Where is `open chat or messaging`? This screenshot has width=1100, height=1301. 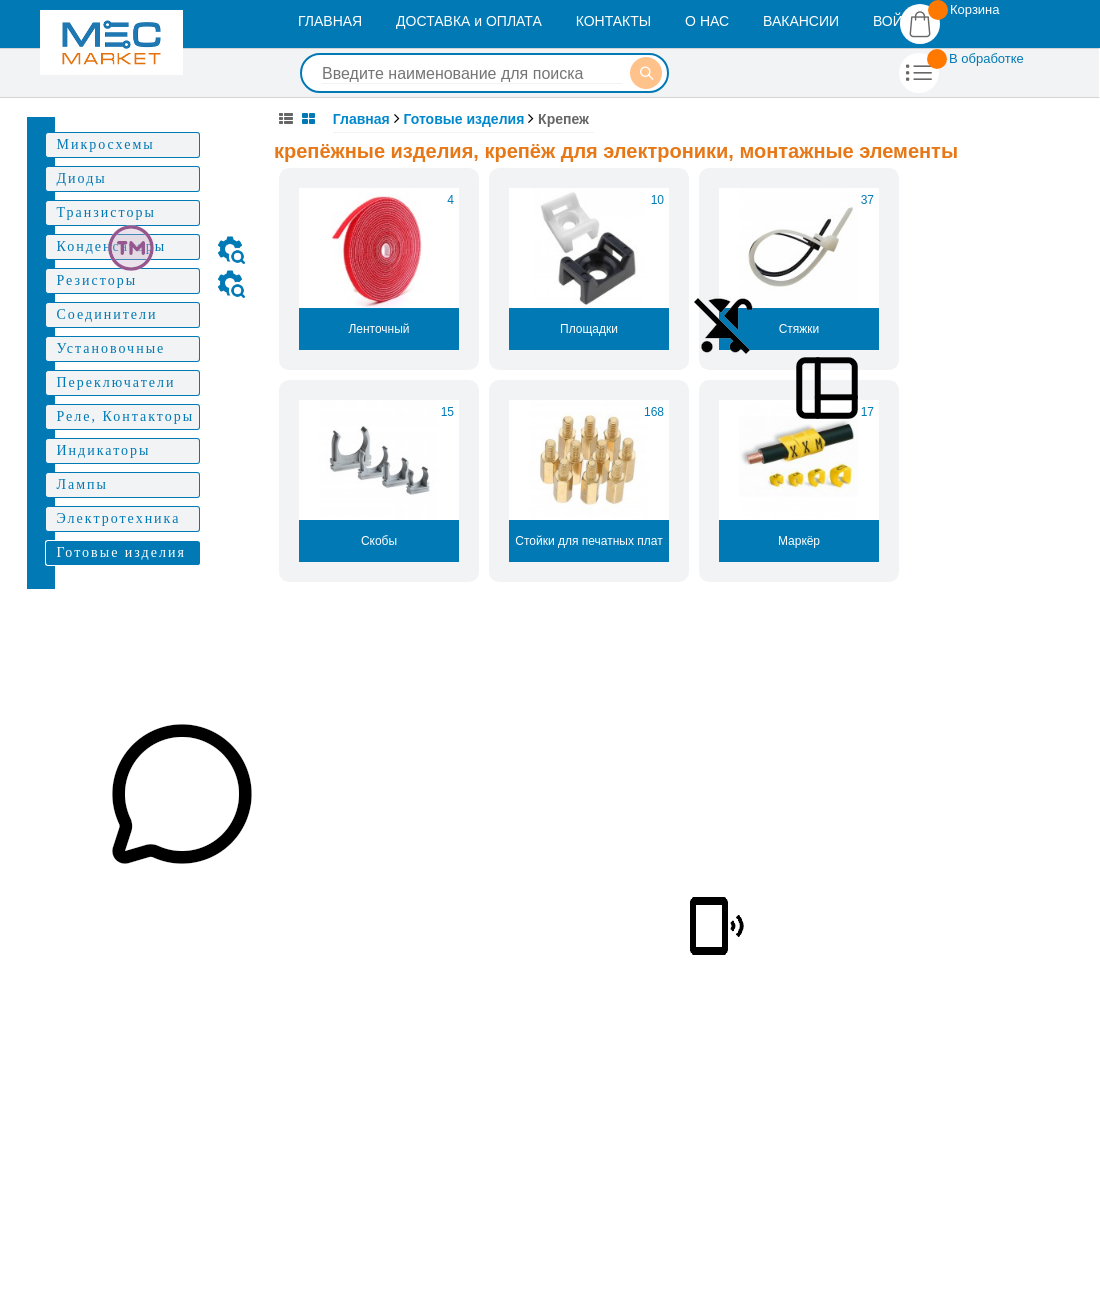
open chat or messaging is located at coordinates (182, 794).